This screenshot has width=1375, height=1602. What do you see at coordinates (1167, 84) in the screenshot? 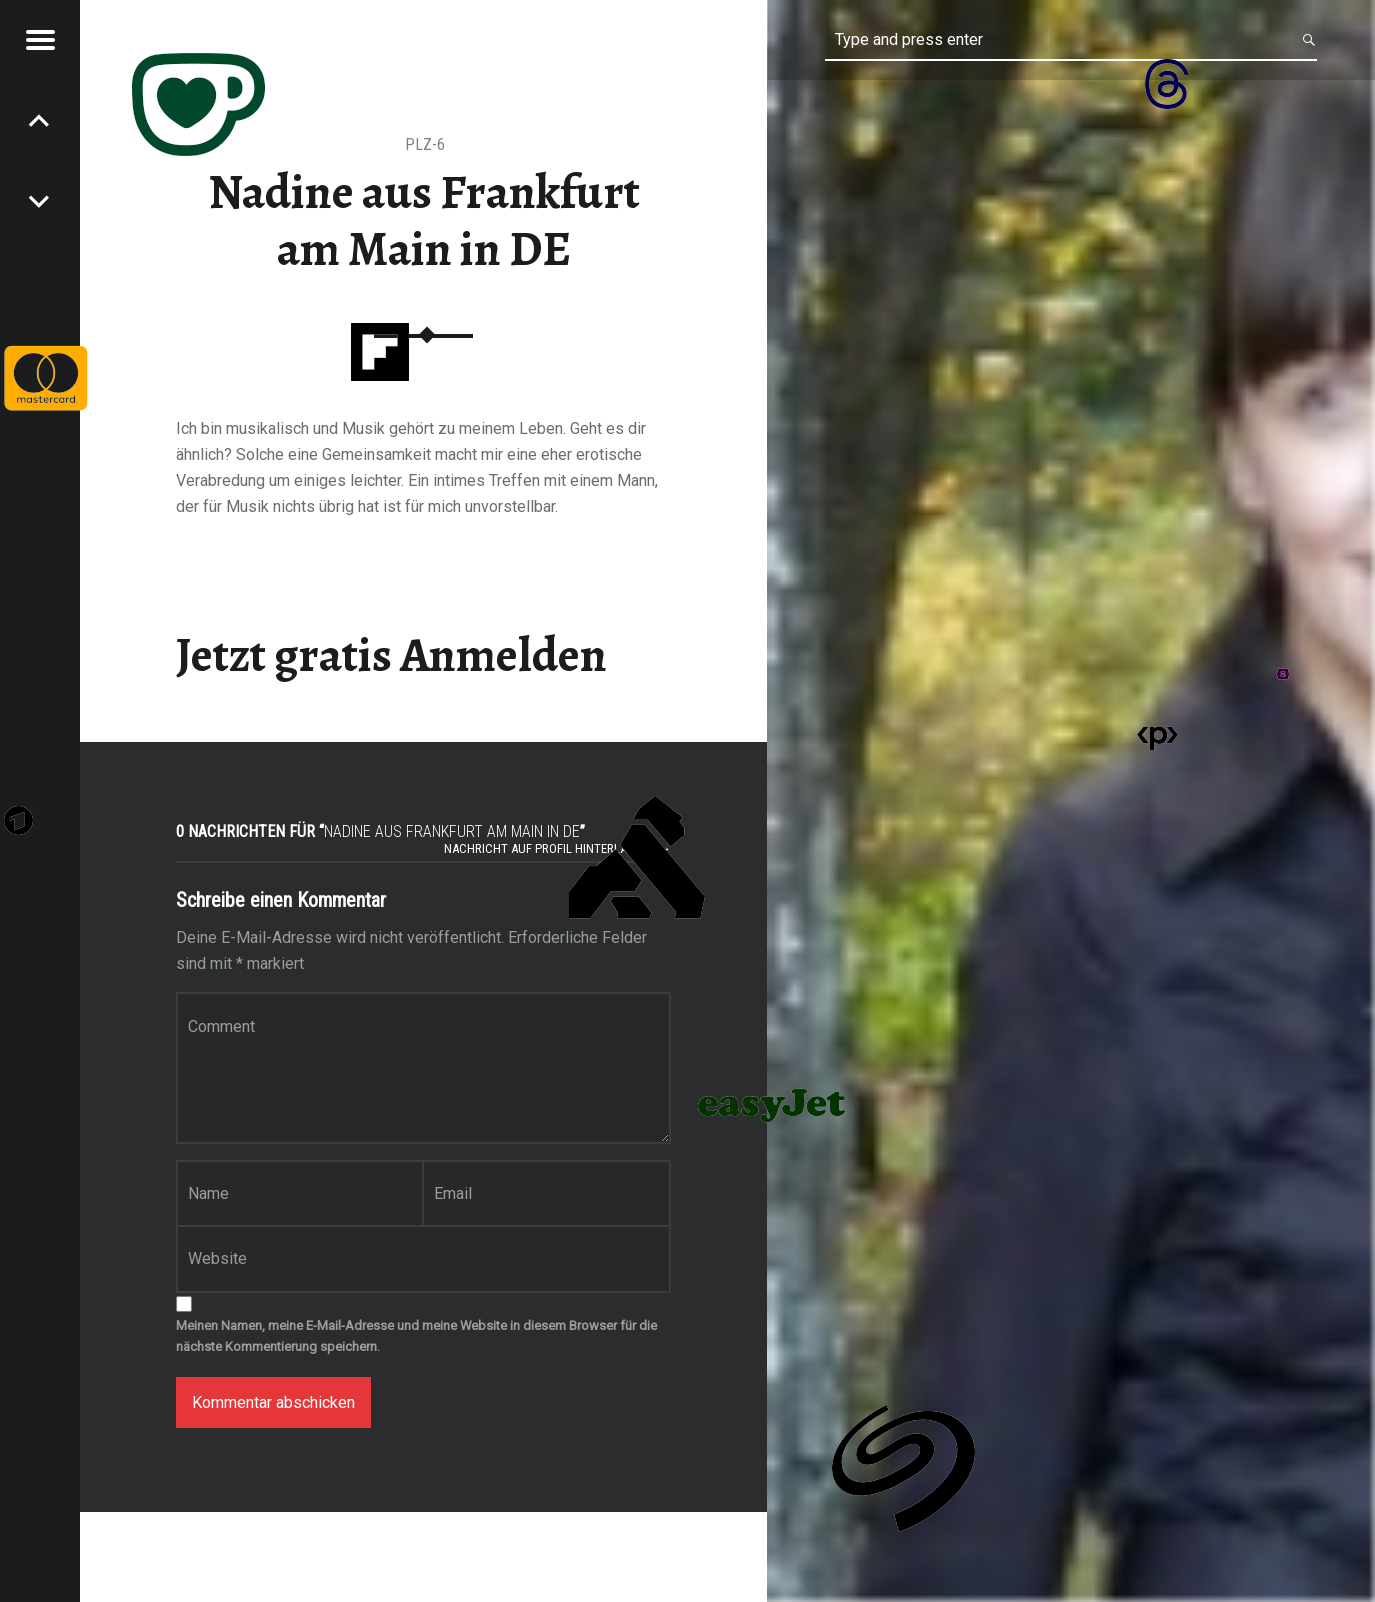
I see `open the Threads app` at bounding box center [1167, 84].